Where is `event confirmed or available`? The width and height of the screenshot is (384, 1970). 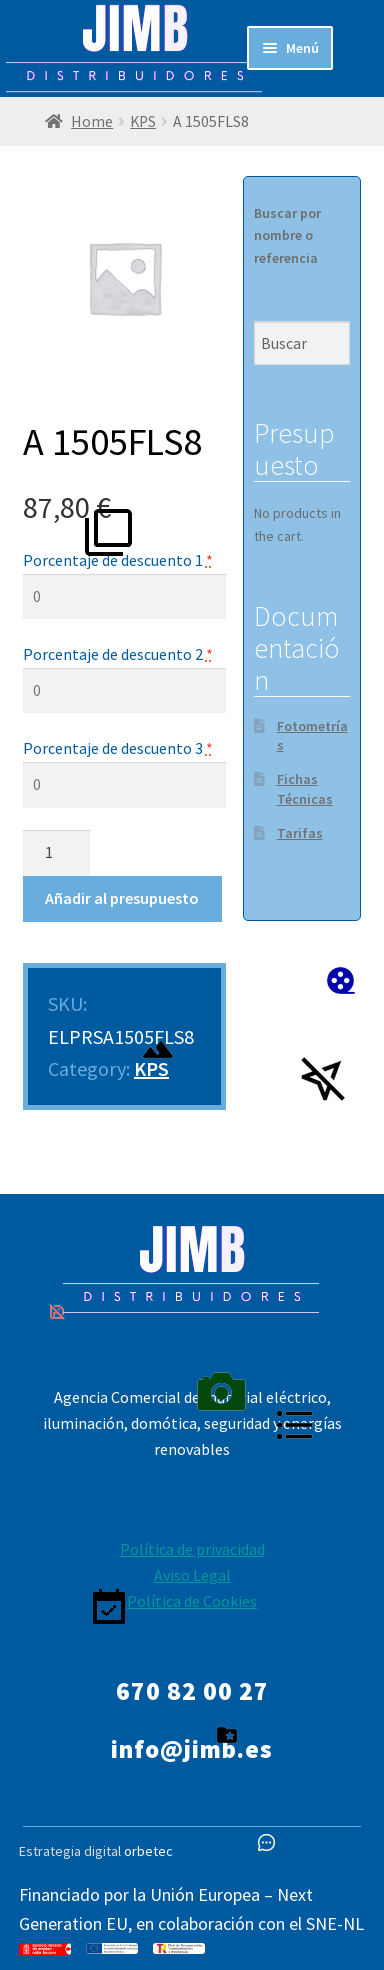 event confirmed or available is located at coordinates (109, 1608).